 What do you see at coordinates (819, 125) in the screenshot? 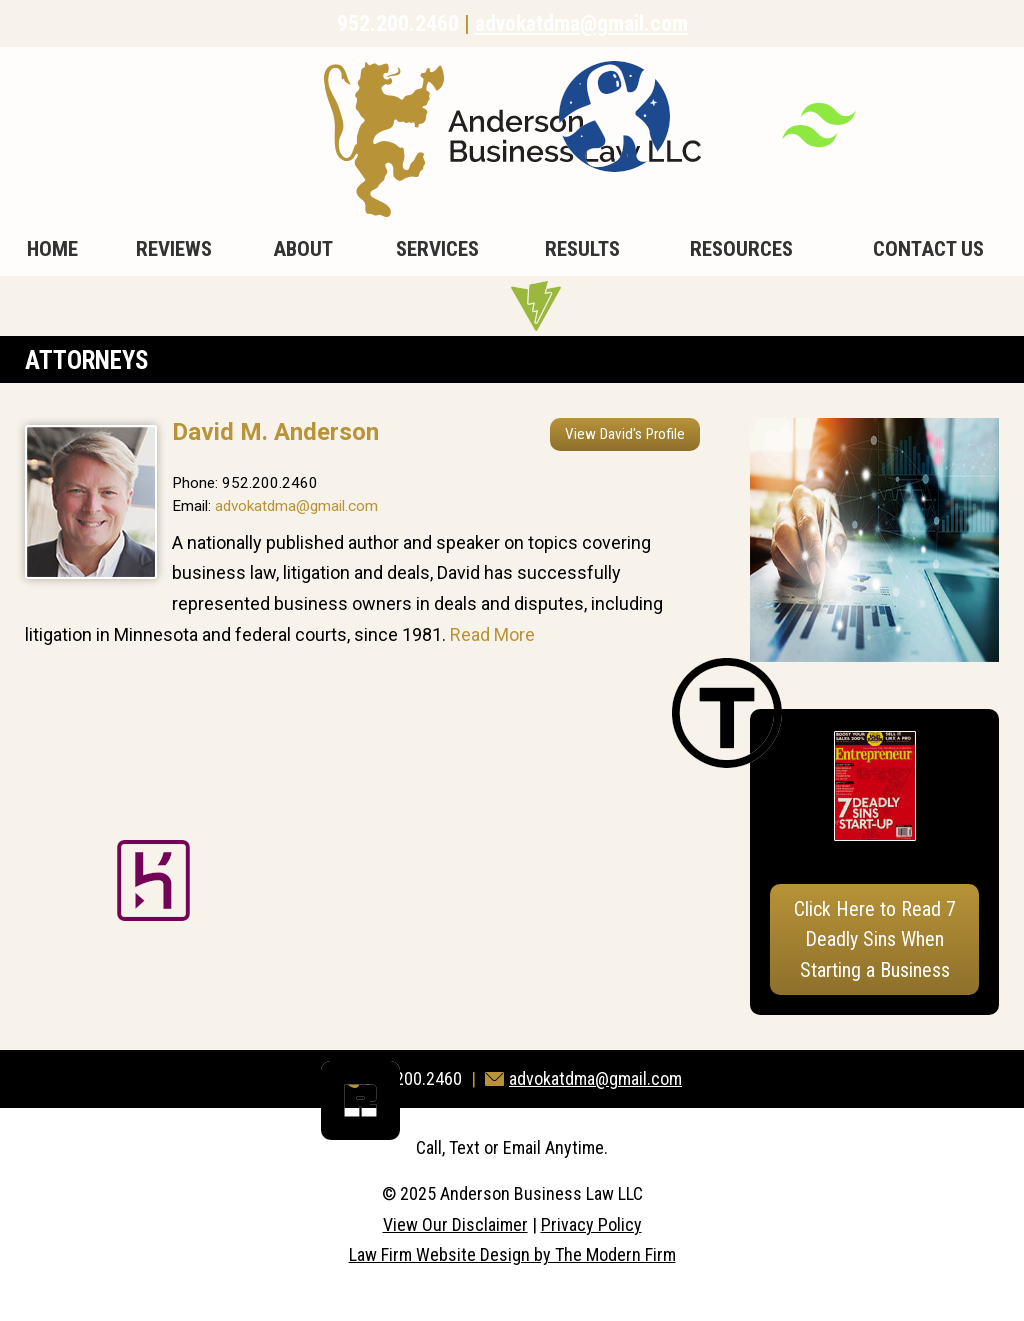
I see `tailwind css framework logo` at bounding box center [819, 125].